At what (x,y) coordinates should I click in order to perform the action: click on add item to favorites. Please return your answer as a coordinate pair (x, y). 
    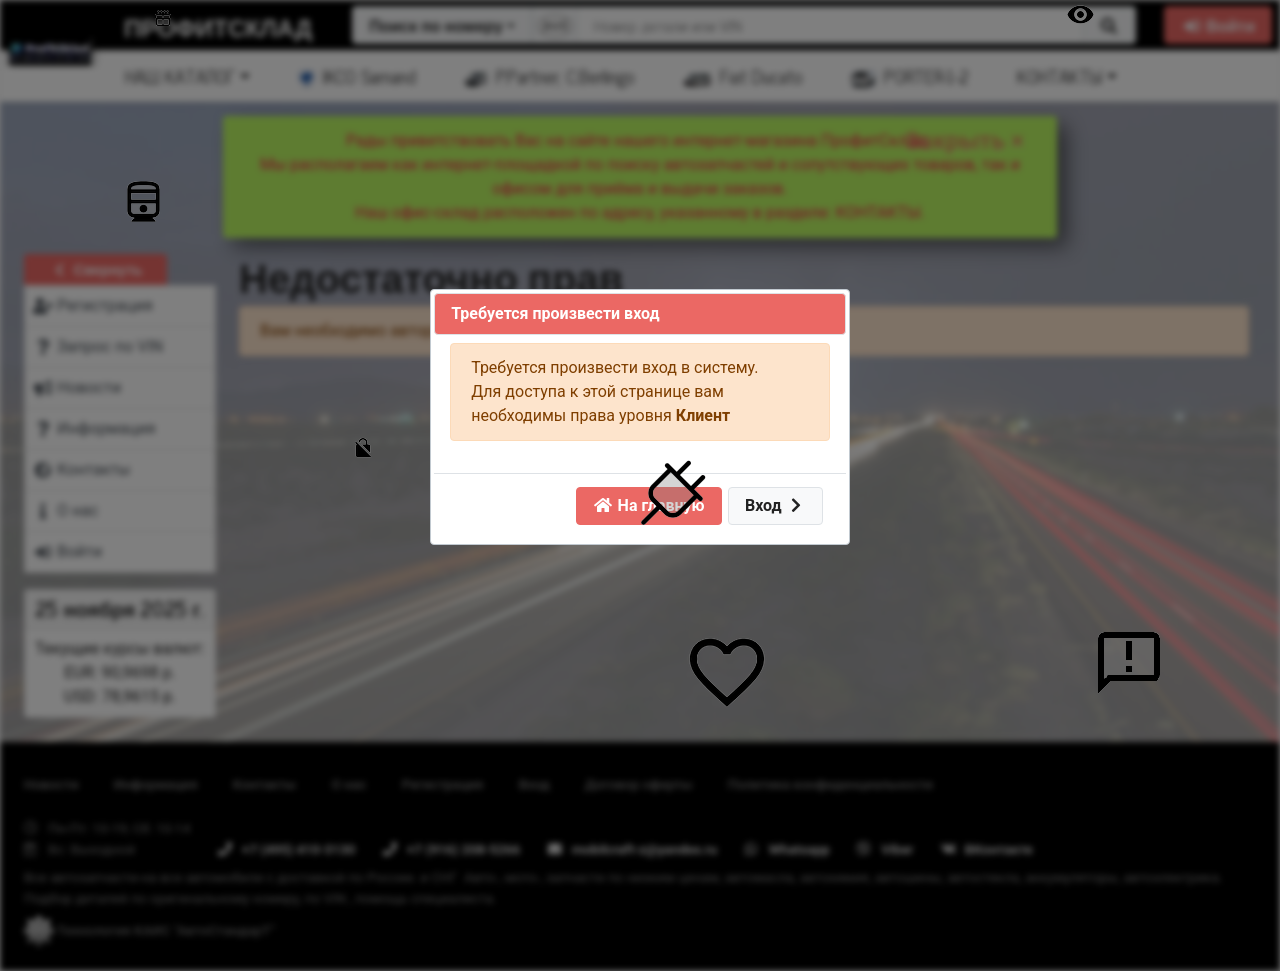
    Looking at the image, I should click on (727, 672).